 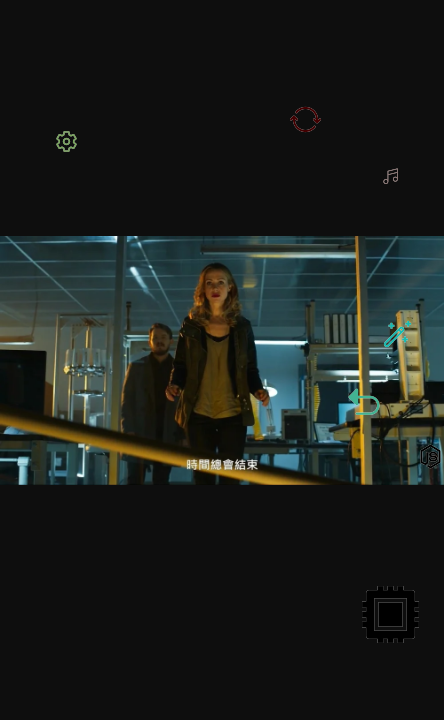 I want to click on sync data across devices, so click(x=305, y=119).